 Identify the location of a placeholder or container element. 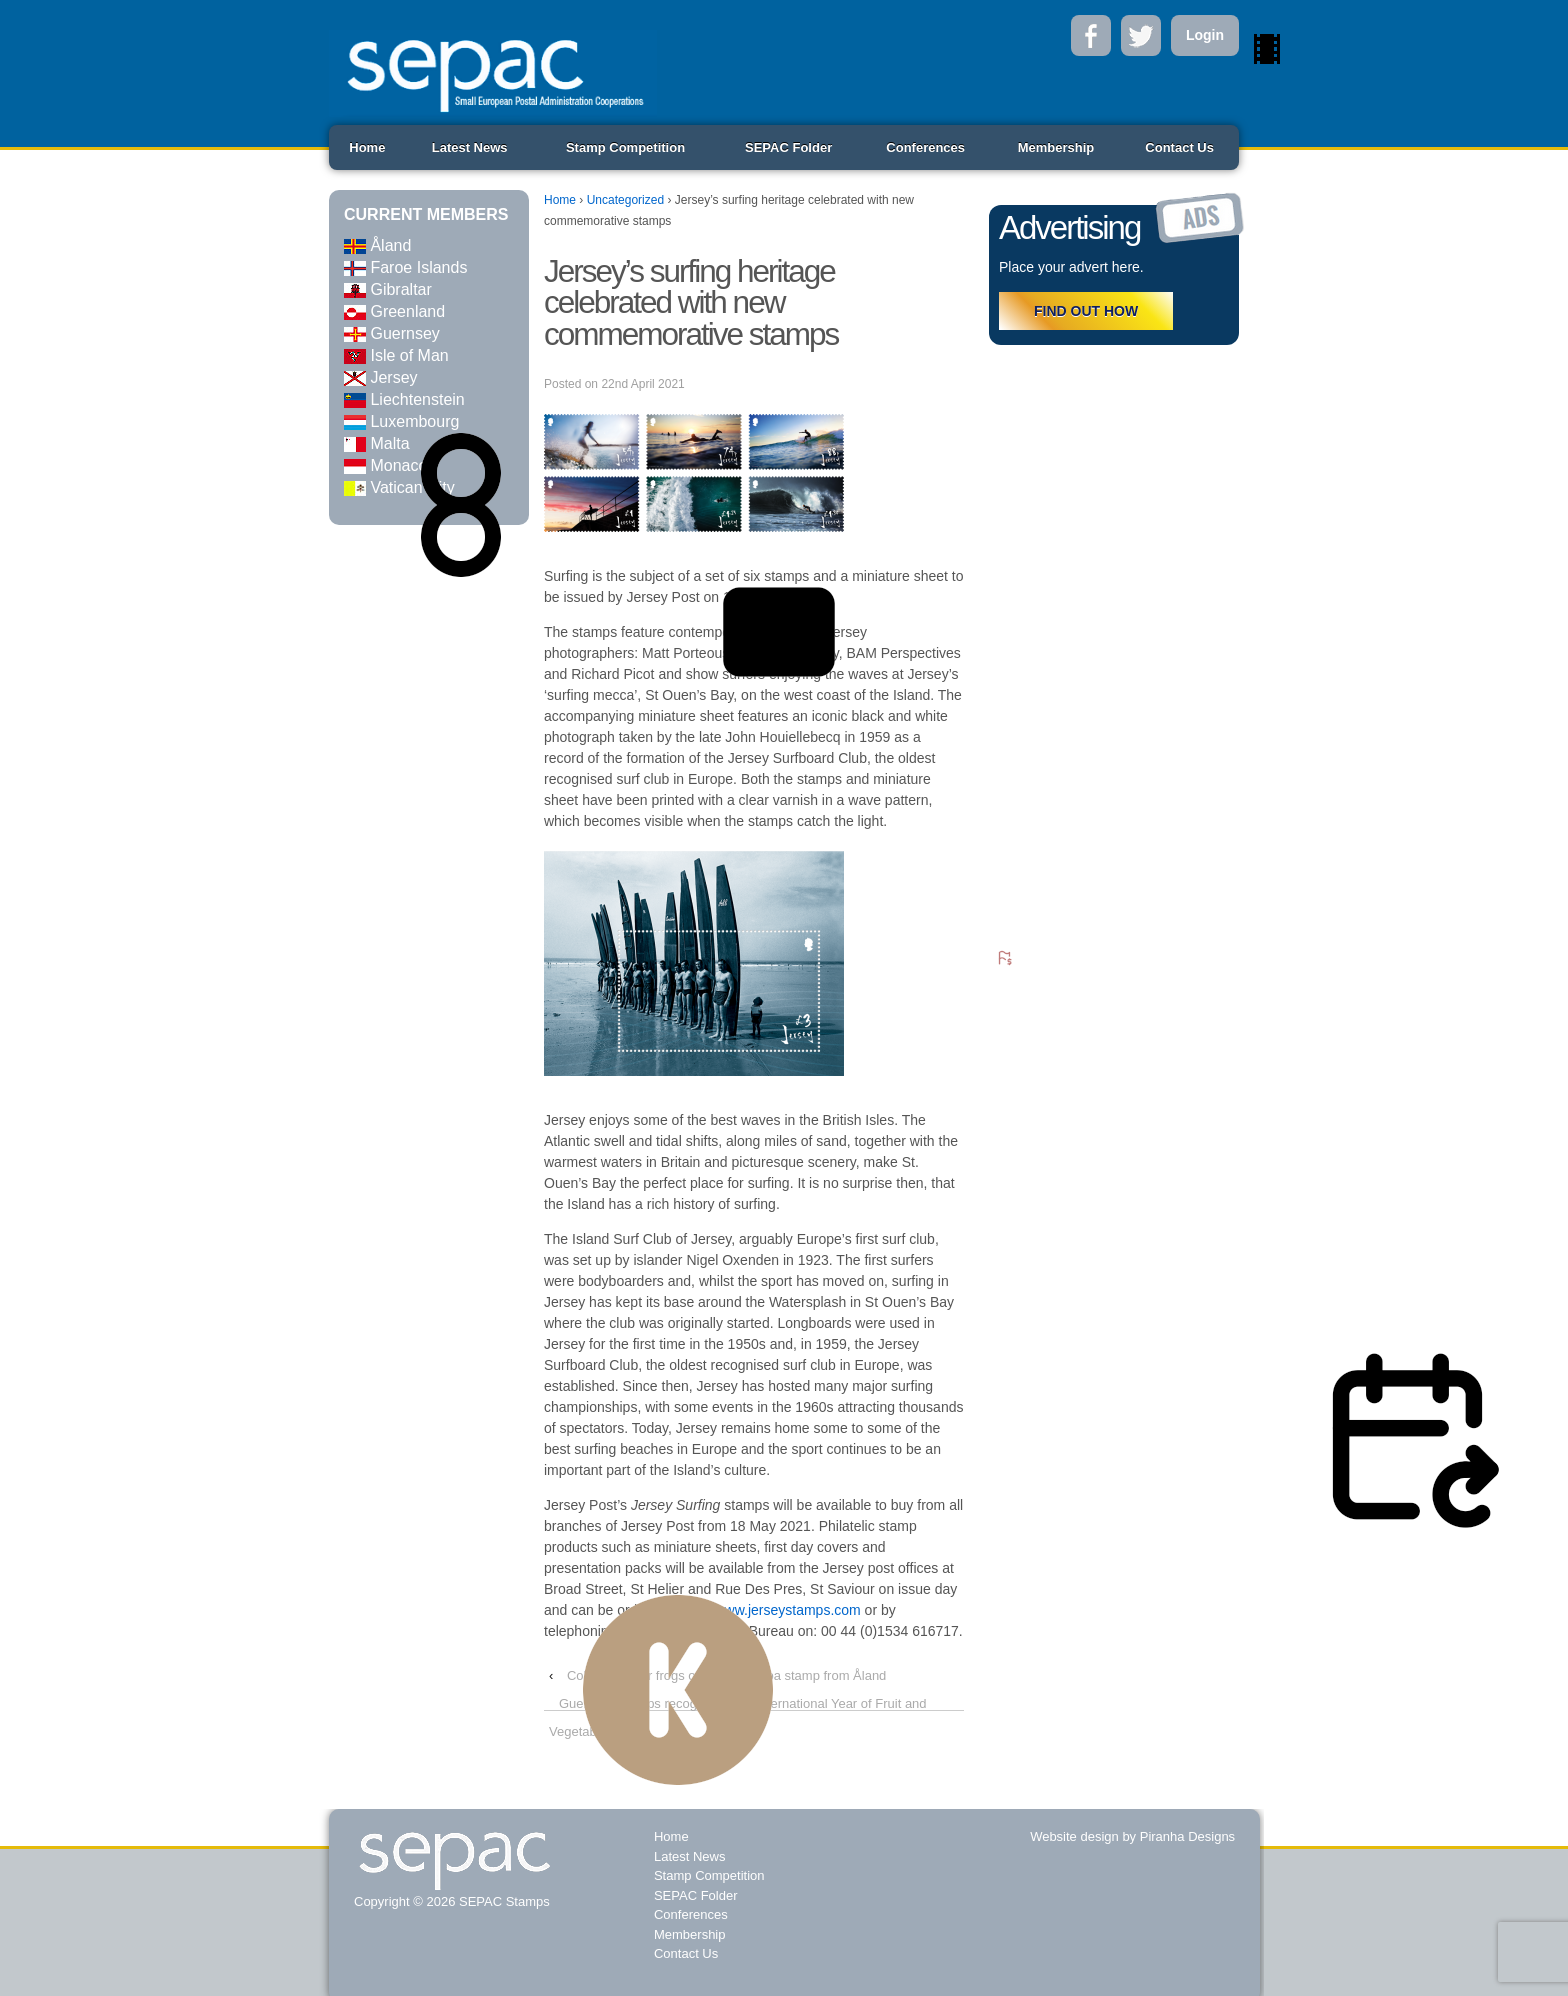
(779, 632).